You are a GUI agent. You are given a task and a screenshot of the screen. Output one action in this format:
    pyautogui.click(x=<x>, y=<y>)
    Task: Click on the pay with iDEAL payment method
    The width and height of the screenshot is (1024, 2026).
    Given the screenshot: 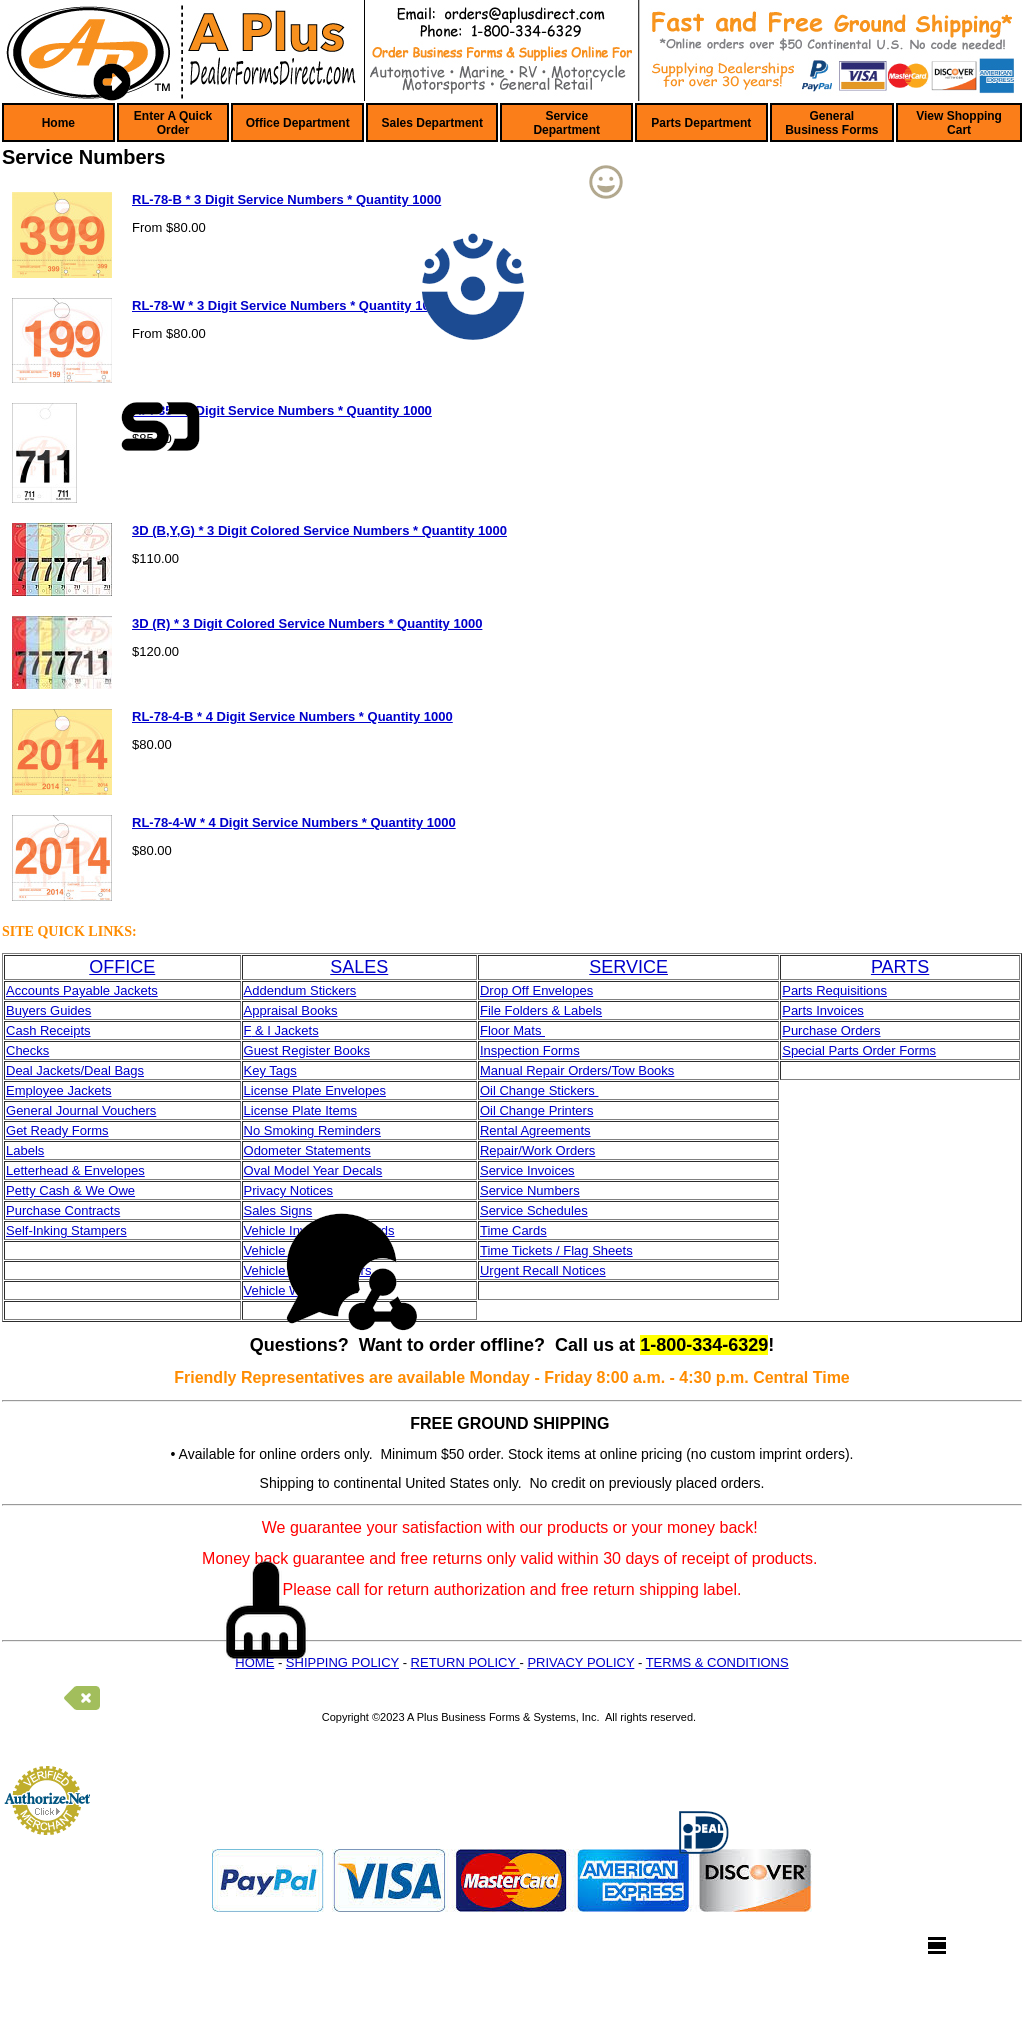 What is the action you would take?
    pyautogui.click(x=703, y=1832)
    